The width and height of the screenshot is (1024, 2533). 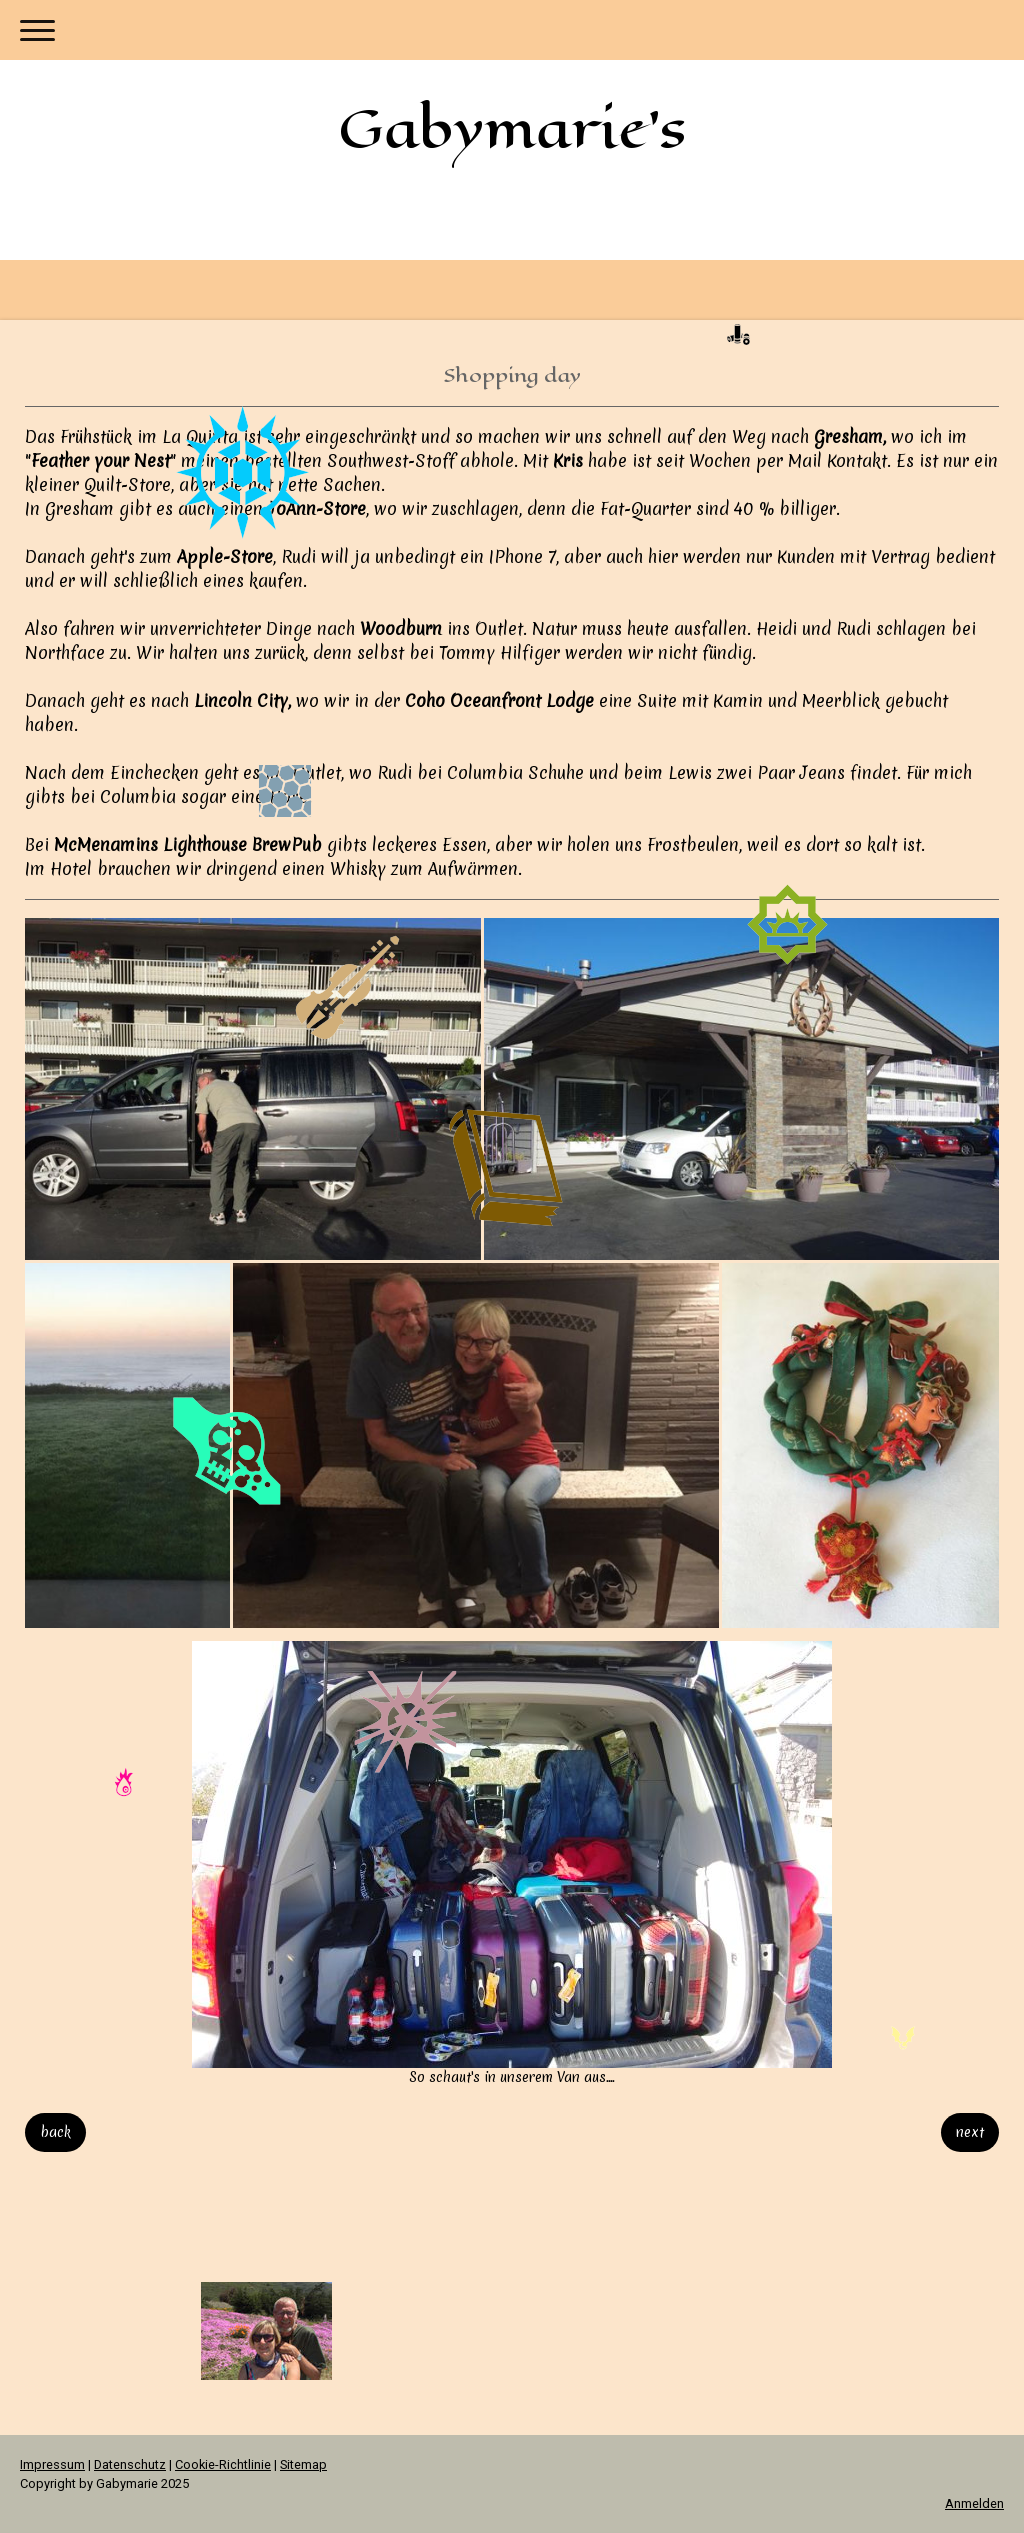 I want to click on select shotgun ammo type, so click(x=738, y=334).